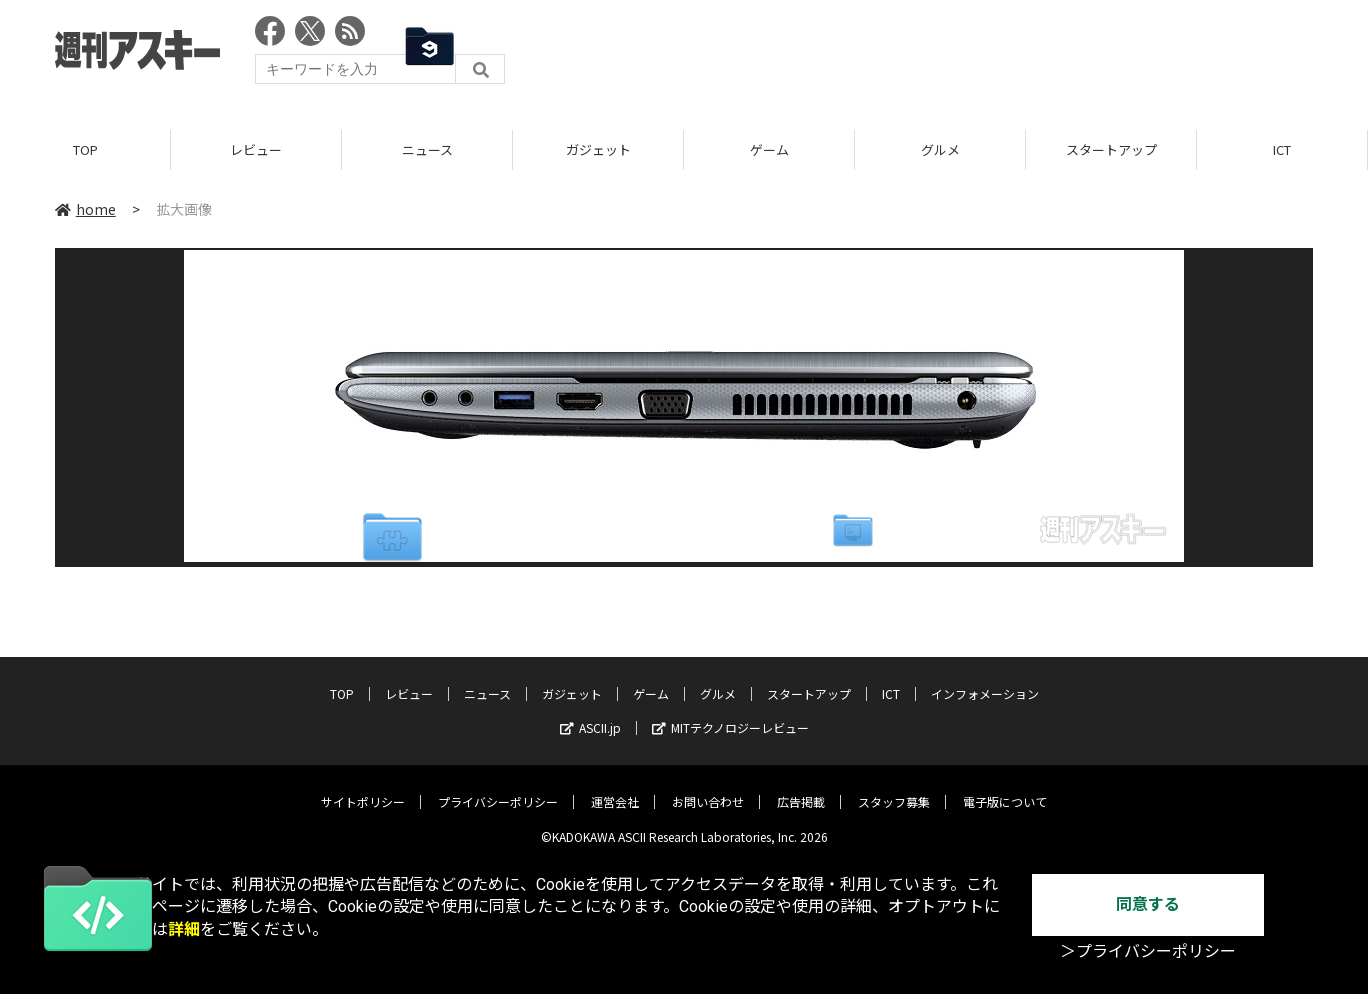  I want to click on folder containing rapidweaver source files or plugins, so click(392, 536).